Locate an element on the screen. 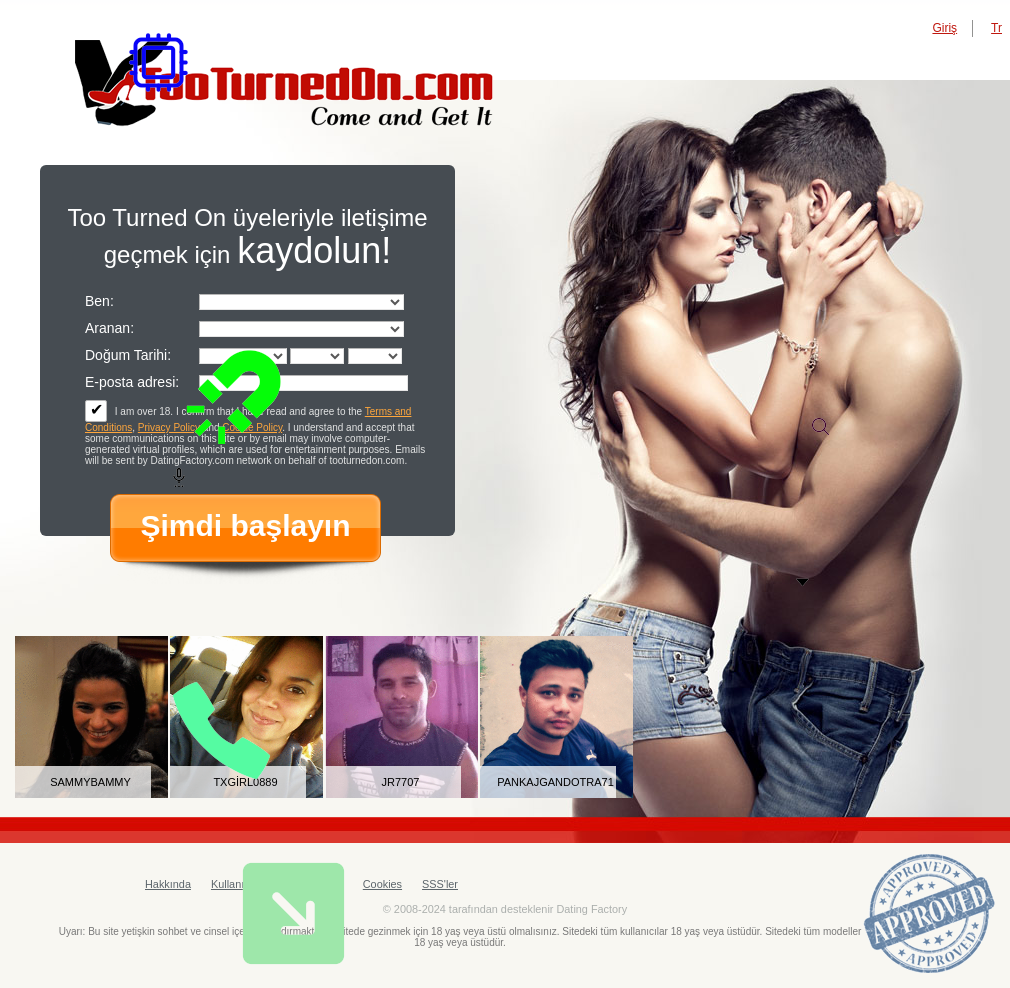 This screenshot has height=988, width=1010. expand a dropdown menu is located at coordinates (802, 582).